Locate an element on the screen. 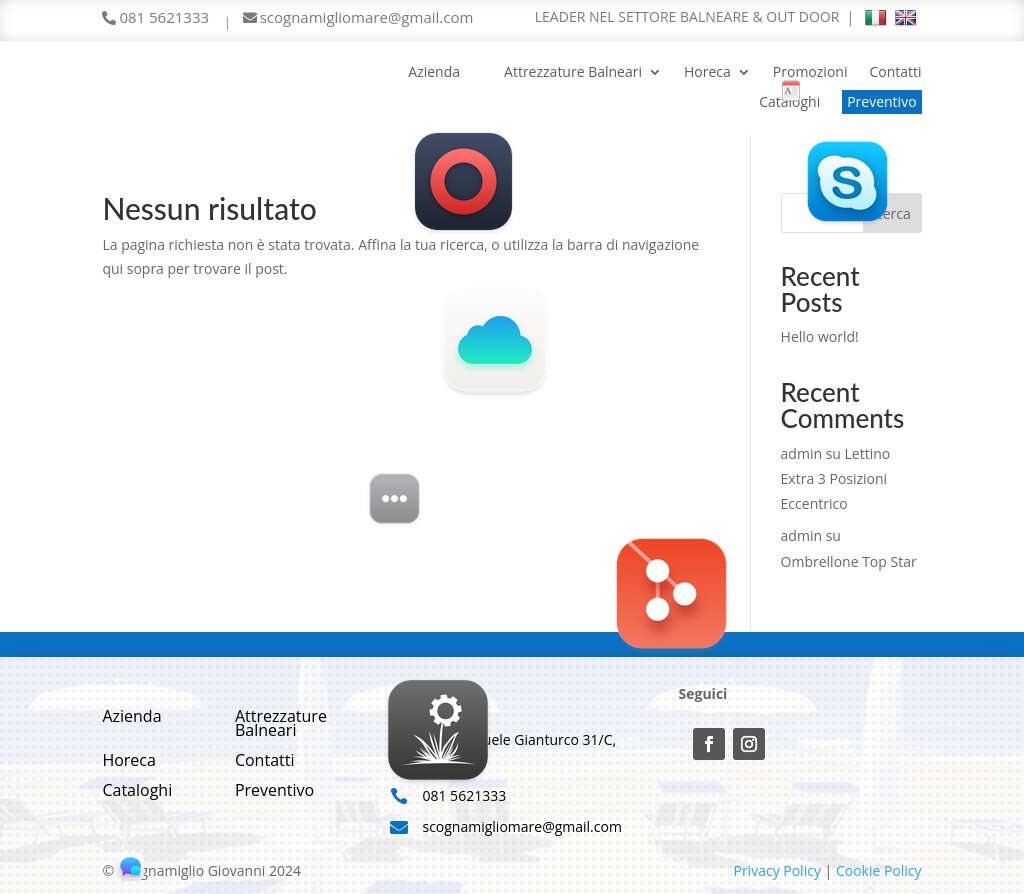  open notification preferences is located at coordinates (130, 866).